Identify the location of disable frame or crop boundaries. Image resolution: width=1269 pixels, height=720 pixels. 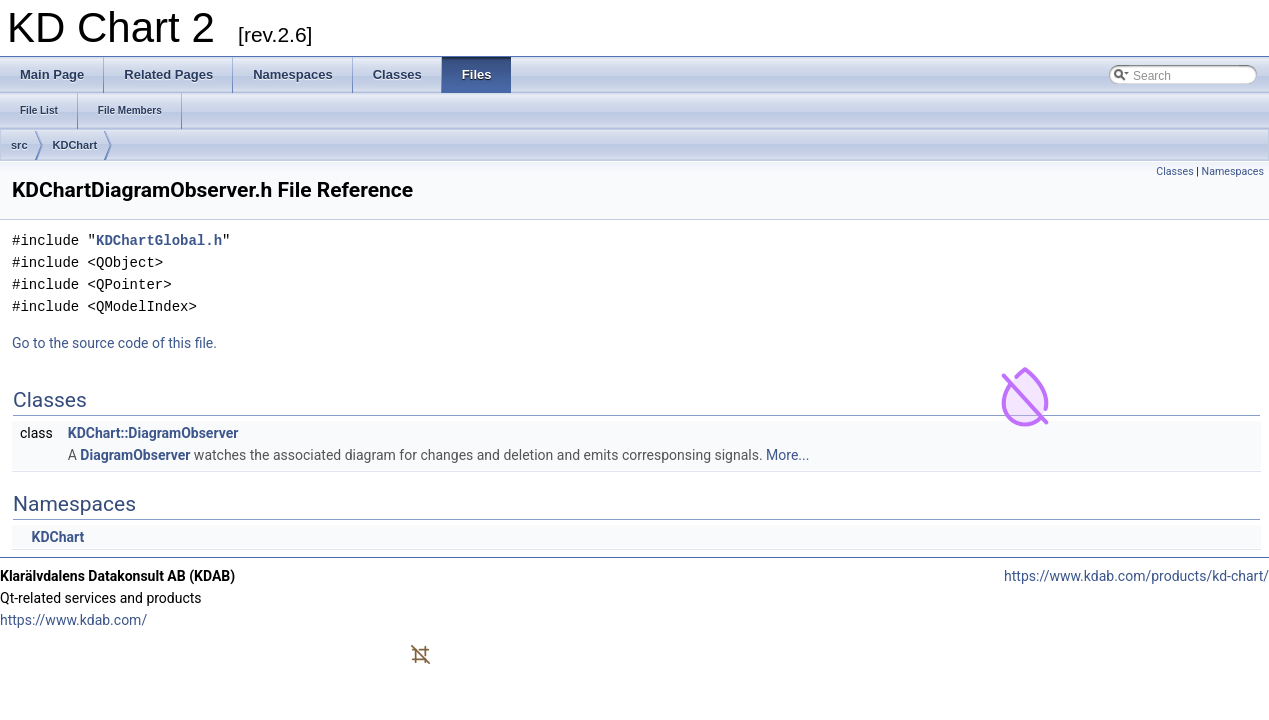
(420, 654).